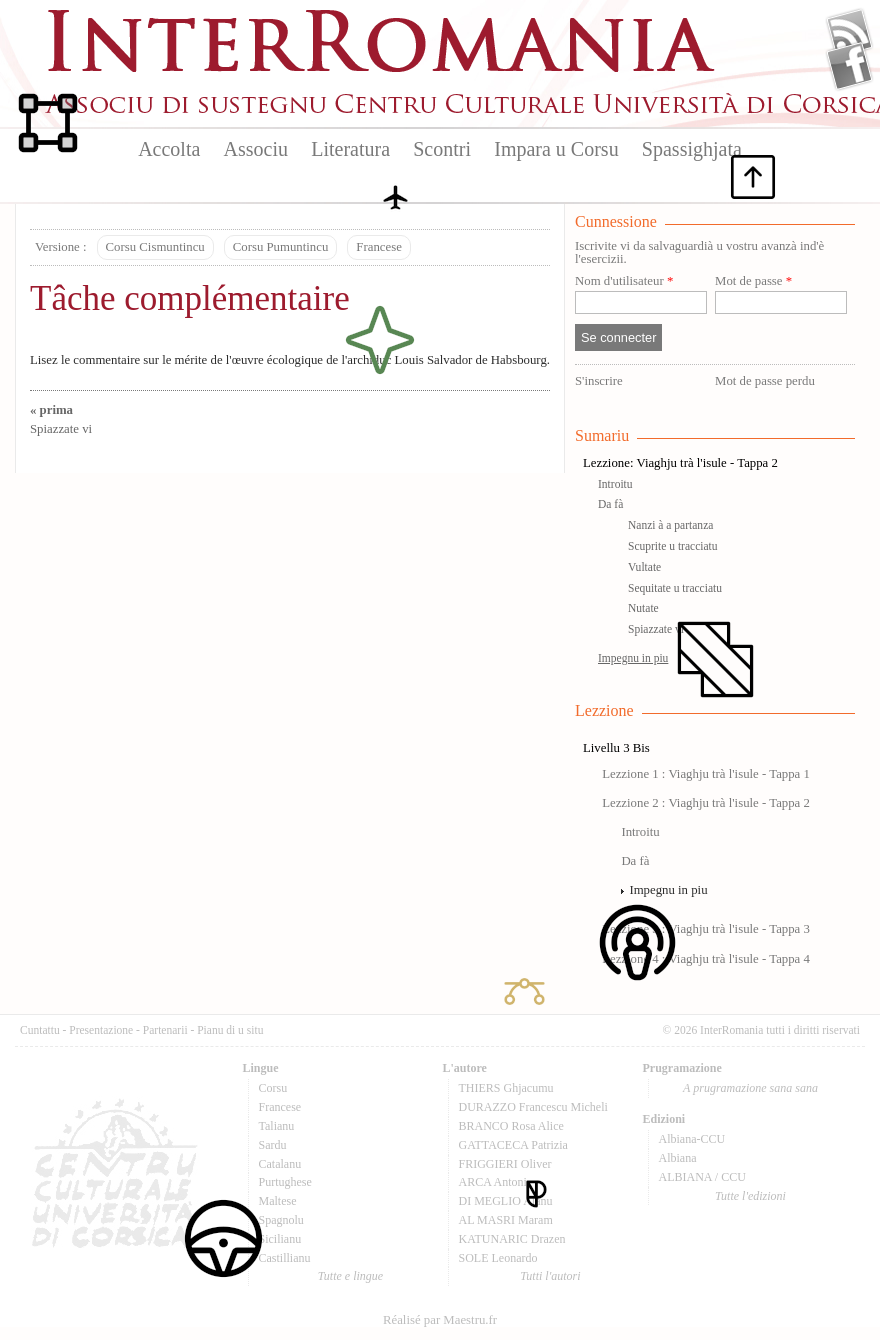 Image resolution: width=880 pixels, height=1340 pixels. Describe the element at coordinates (380, 340) in the screenshot. I see `indicates a sparkle or highlight effect` at that location.